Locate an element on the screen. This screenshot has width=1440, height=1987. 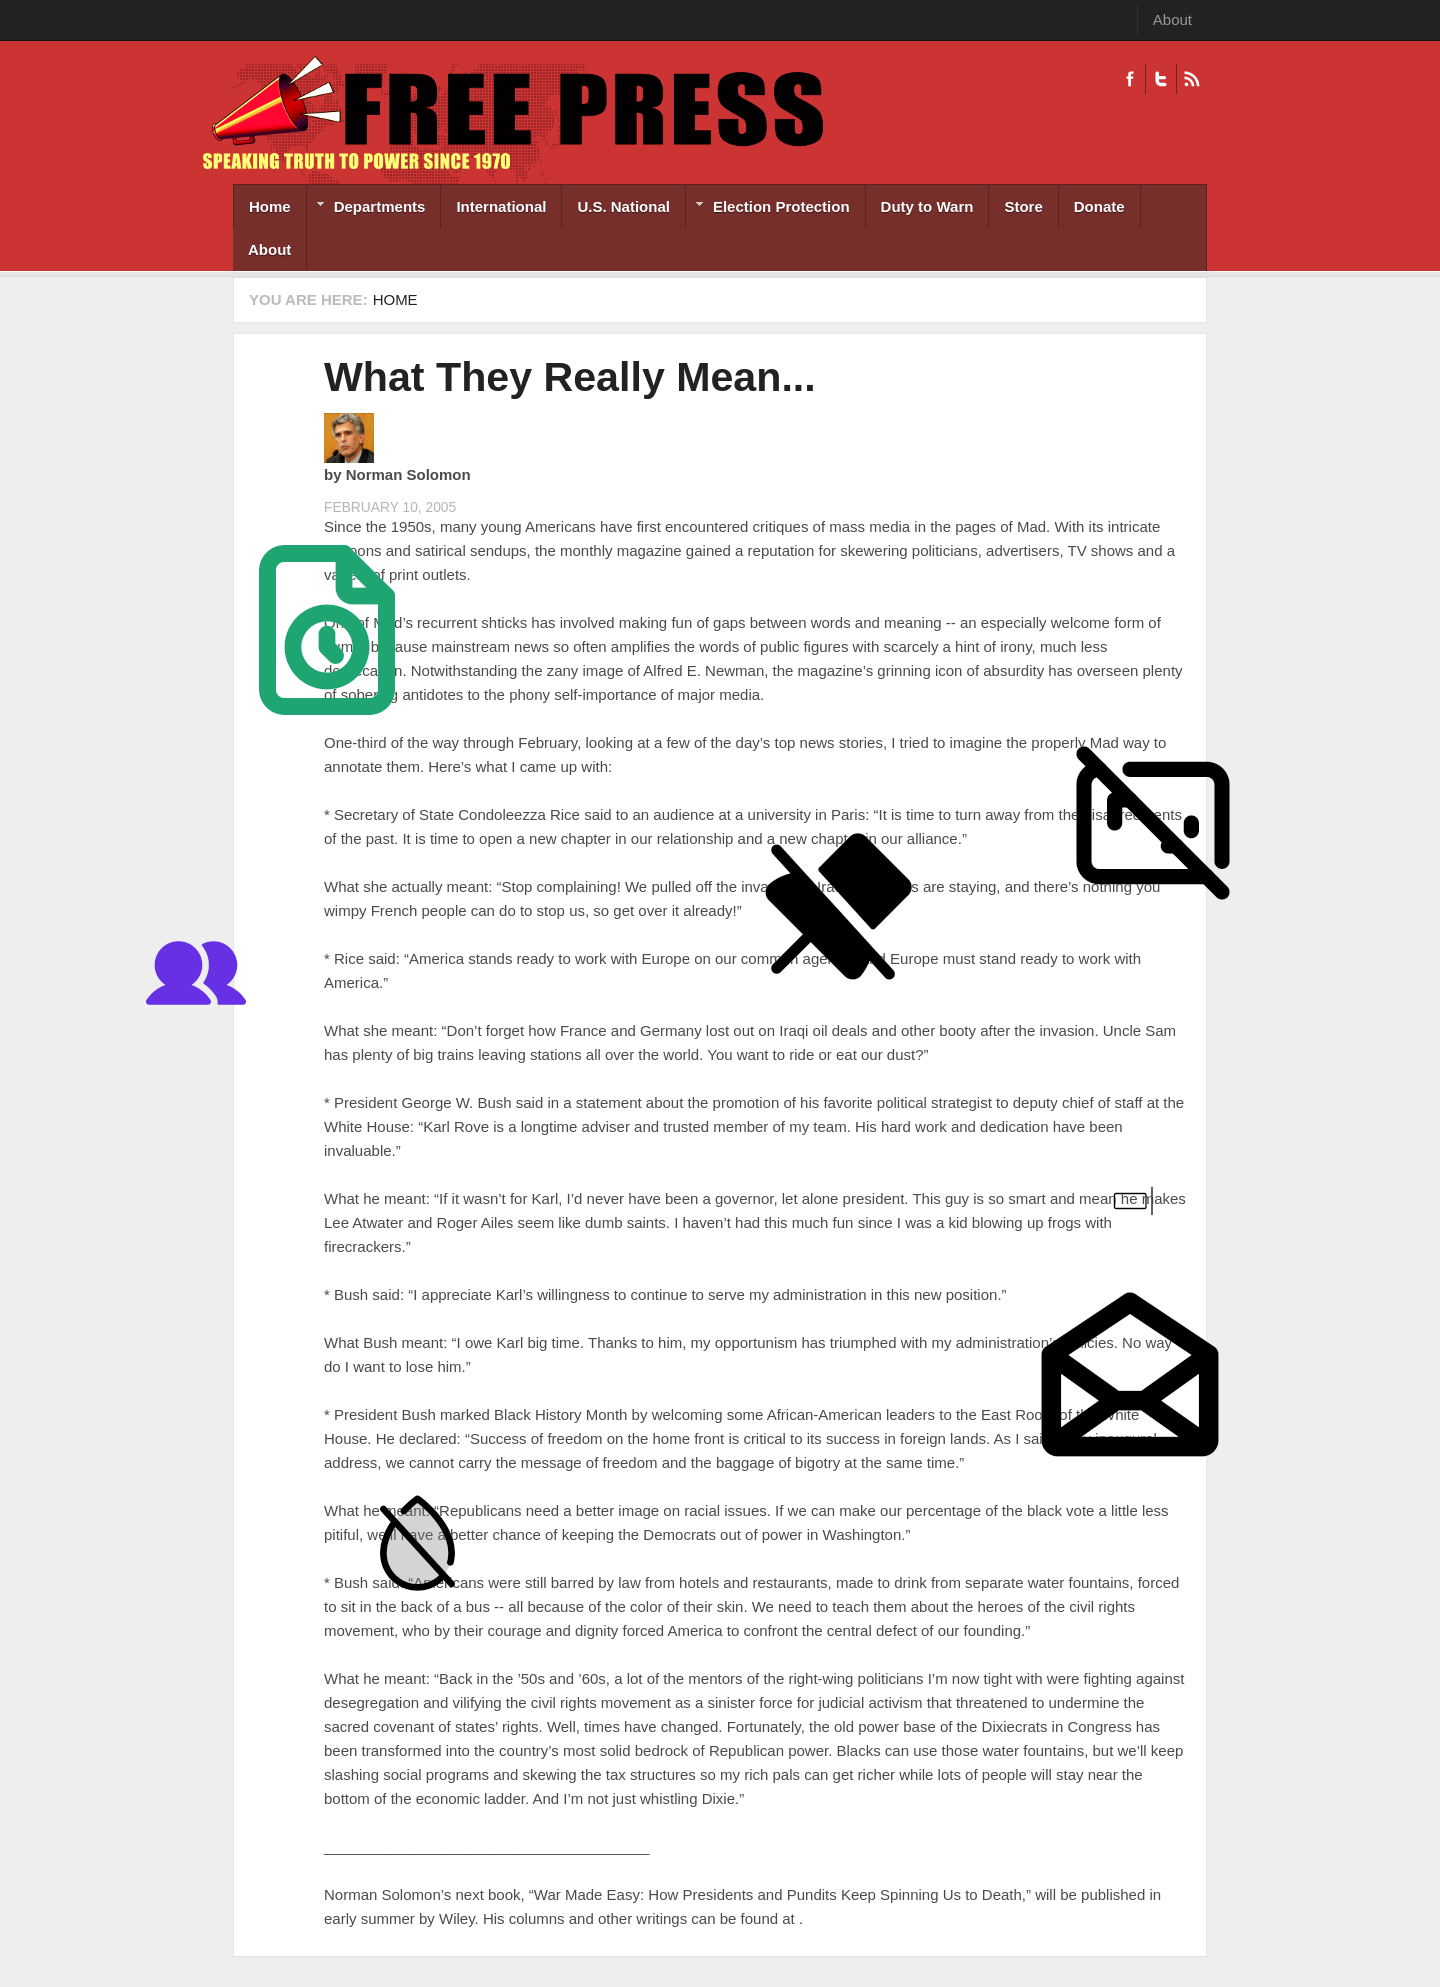
view all users or contacts is located at coordinates (196, 973).